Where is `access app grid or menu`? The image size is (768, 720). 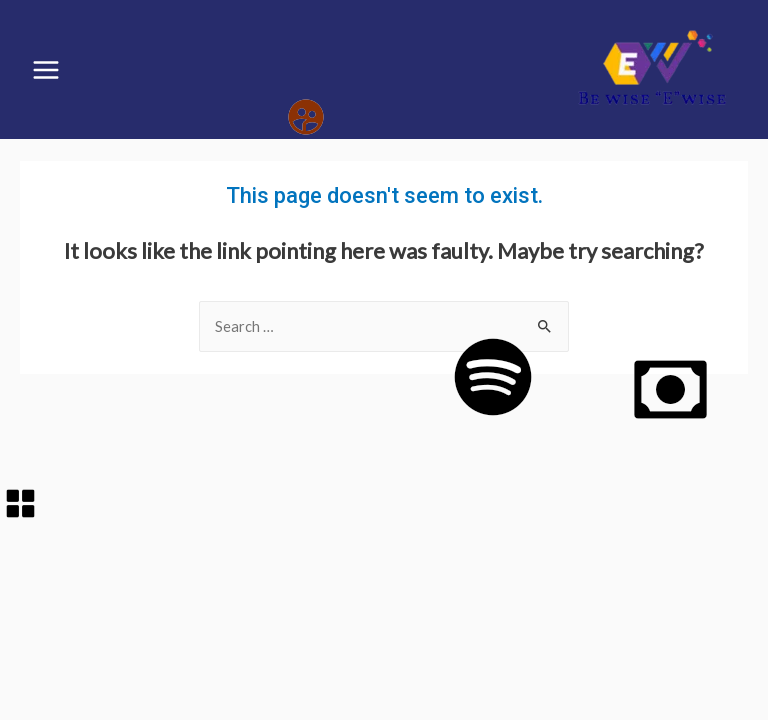 access app grid or menu is located at coordinates (20, 503).